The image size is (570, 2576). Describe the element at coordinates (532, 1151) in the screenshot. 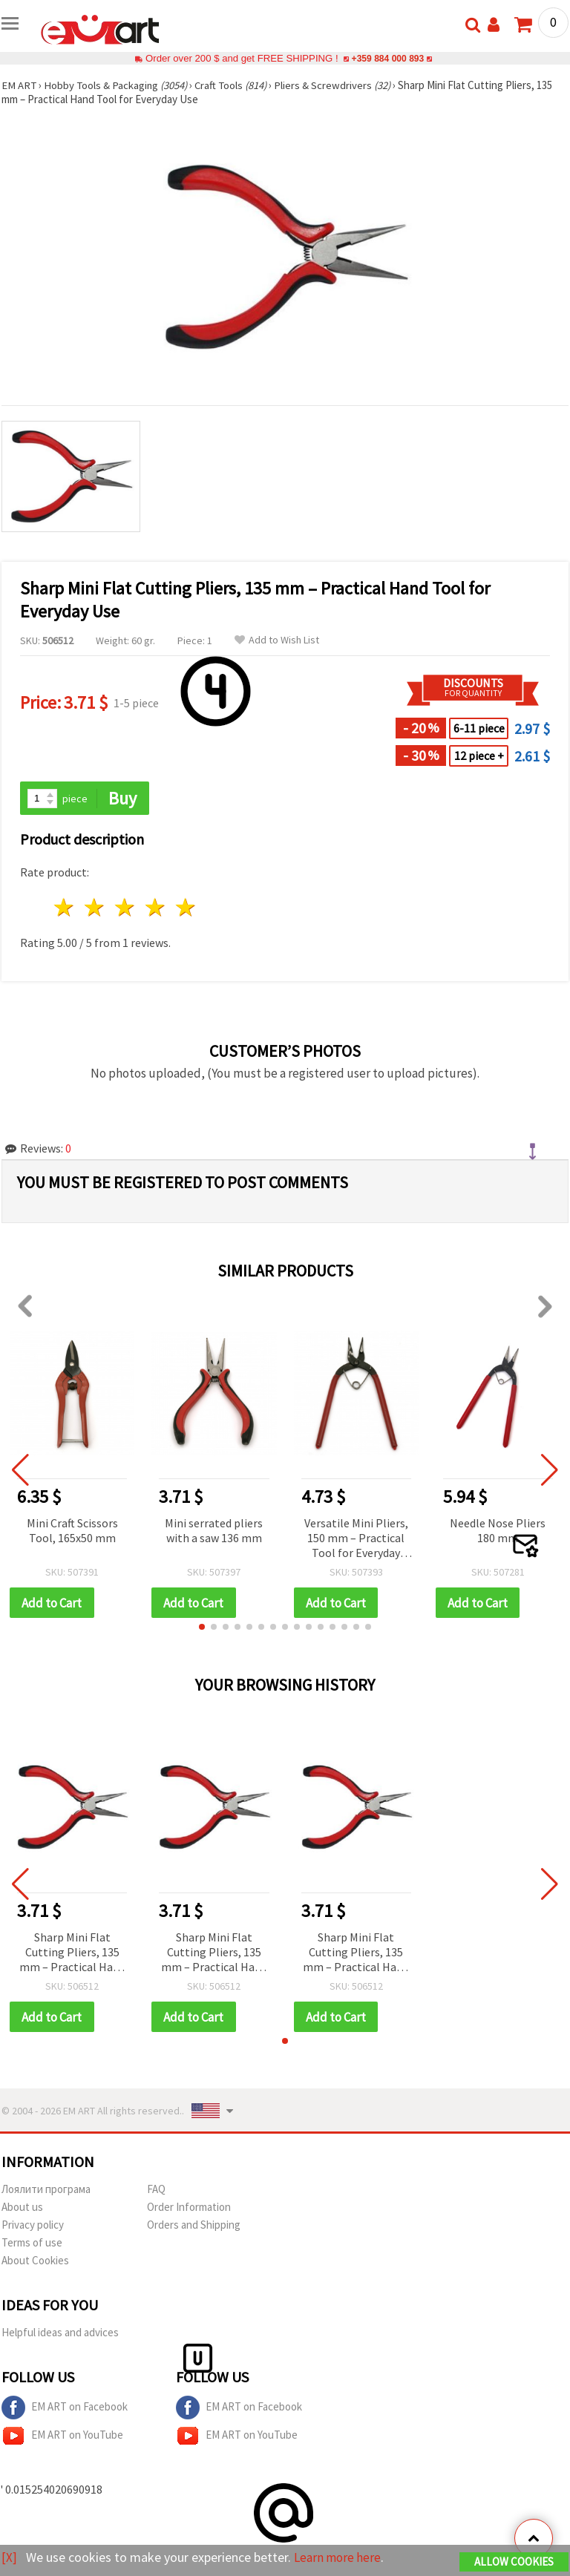

I see `download or save content` at that location.